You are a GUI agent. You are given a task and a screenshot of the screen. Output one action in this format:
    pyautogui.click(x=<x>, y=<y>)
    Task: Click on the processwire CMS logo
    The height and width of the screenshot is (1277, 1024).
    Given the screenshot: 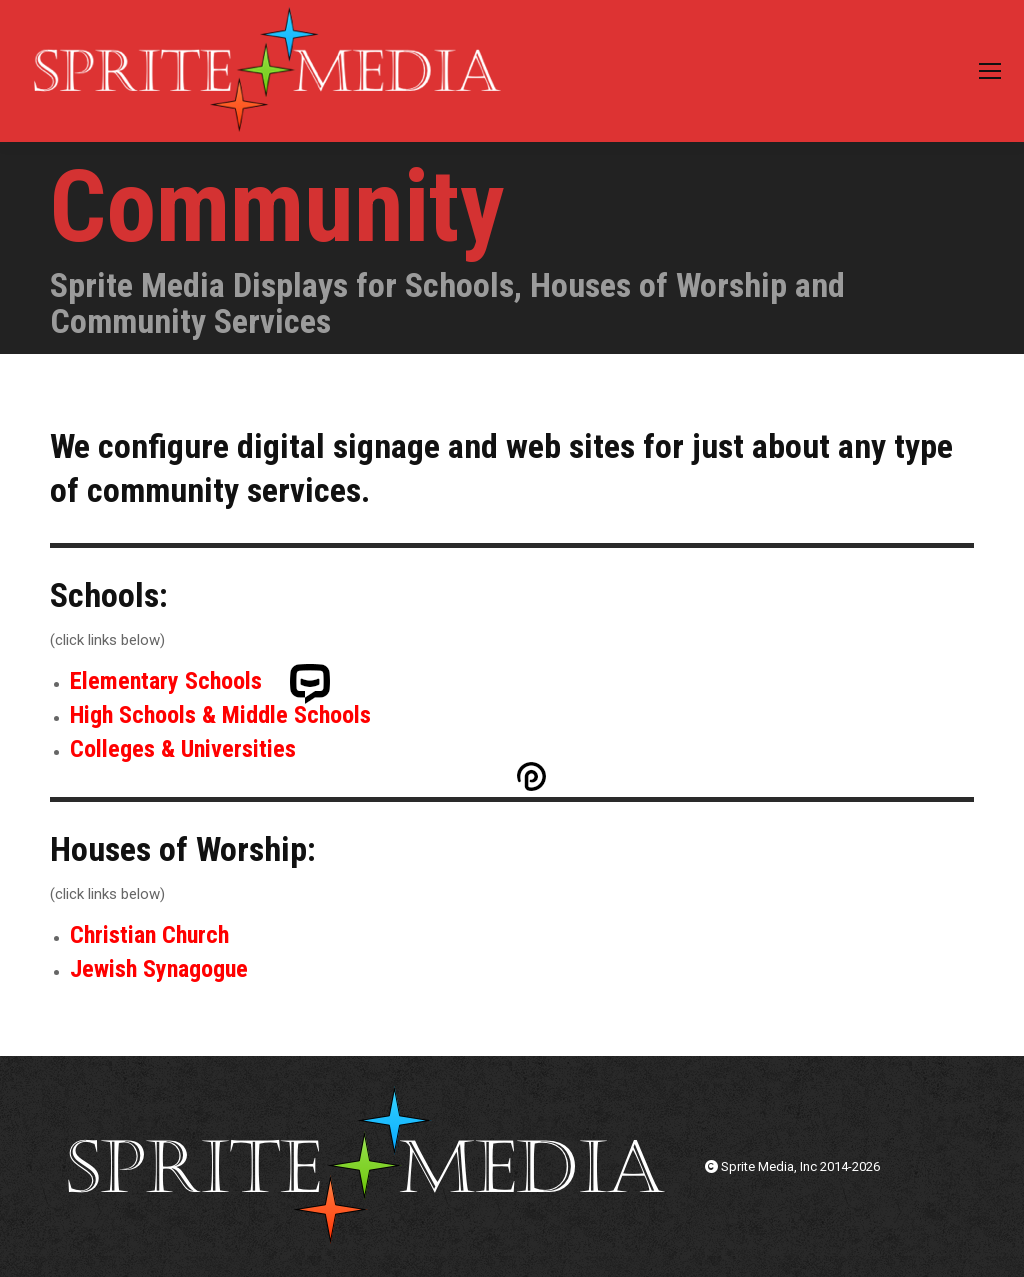 What is the action you would take?
    pyautogui.click(x=531, y=776)
    